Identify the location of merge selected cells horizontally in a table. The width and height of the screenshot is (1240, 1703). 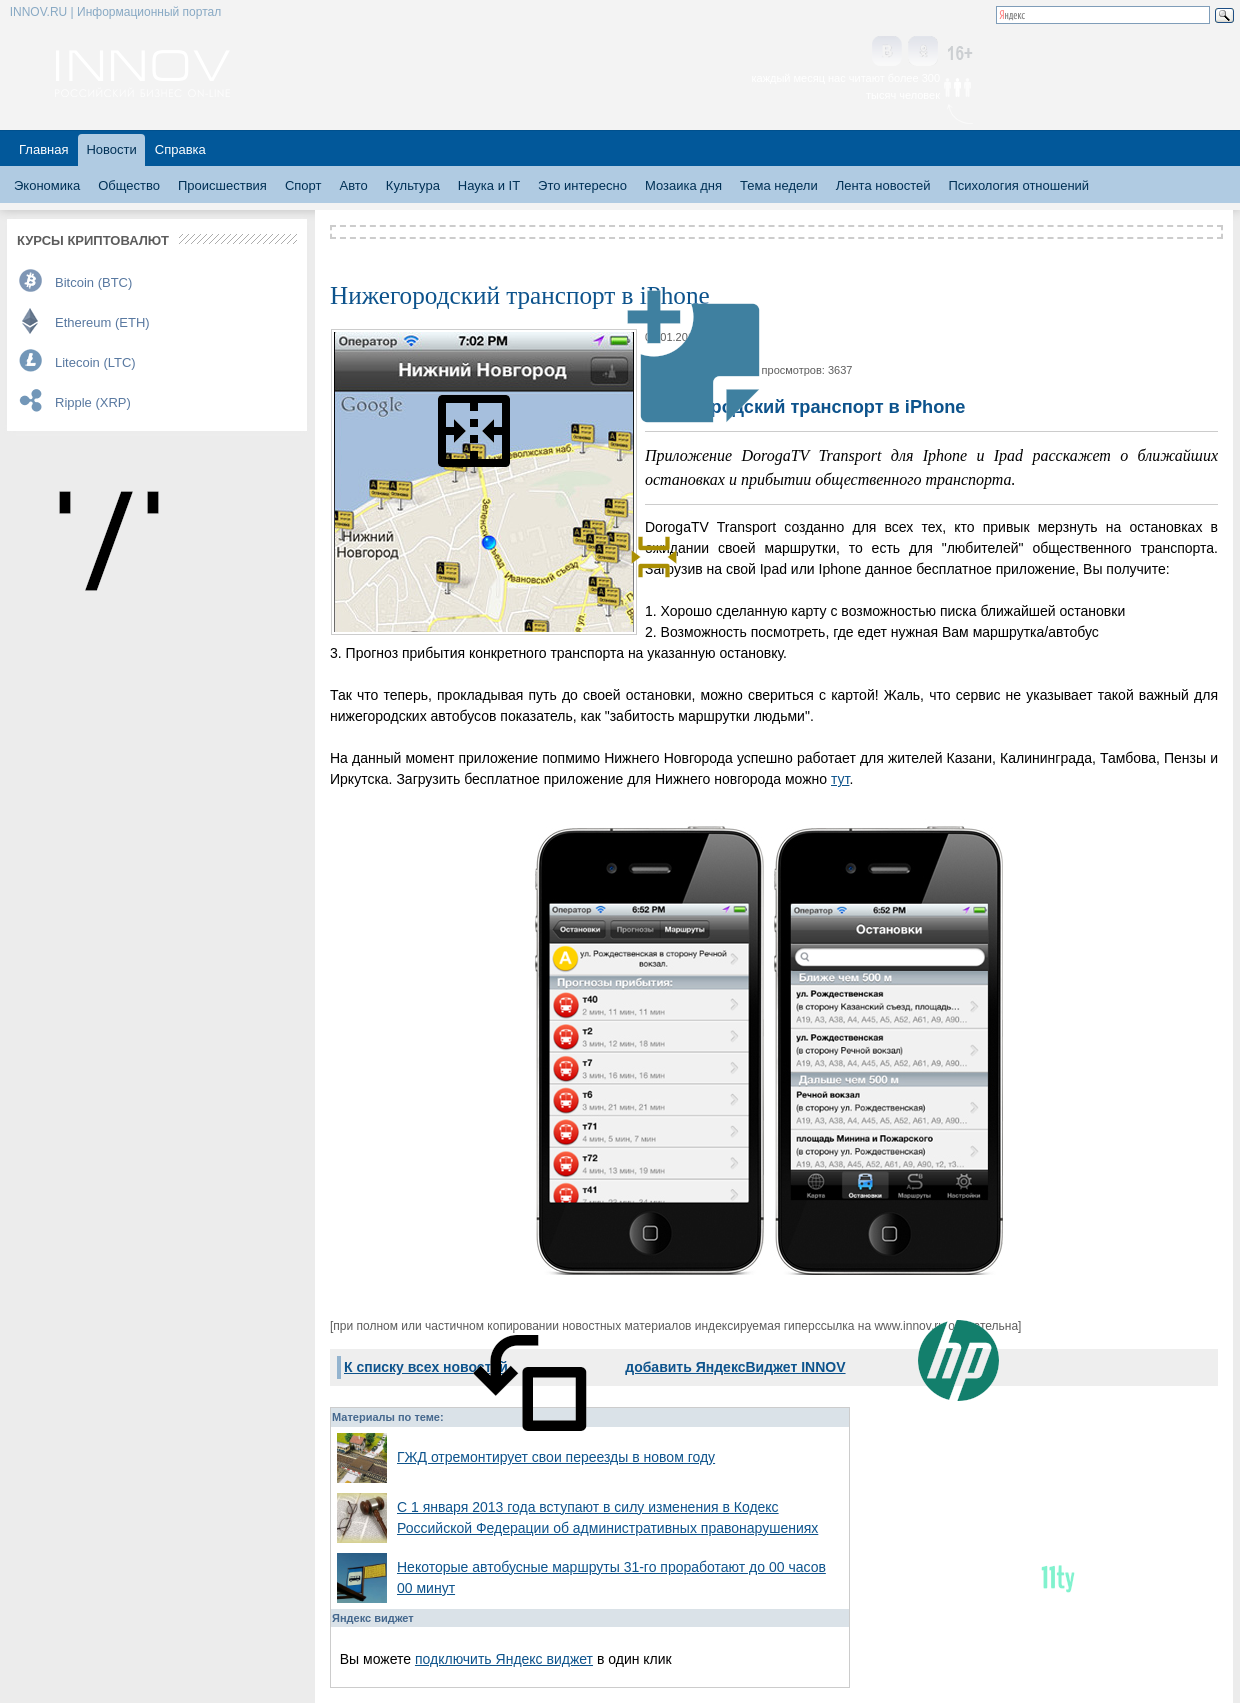
(474, 431).